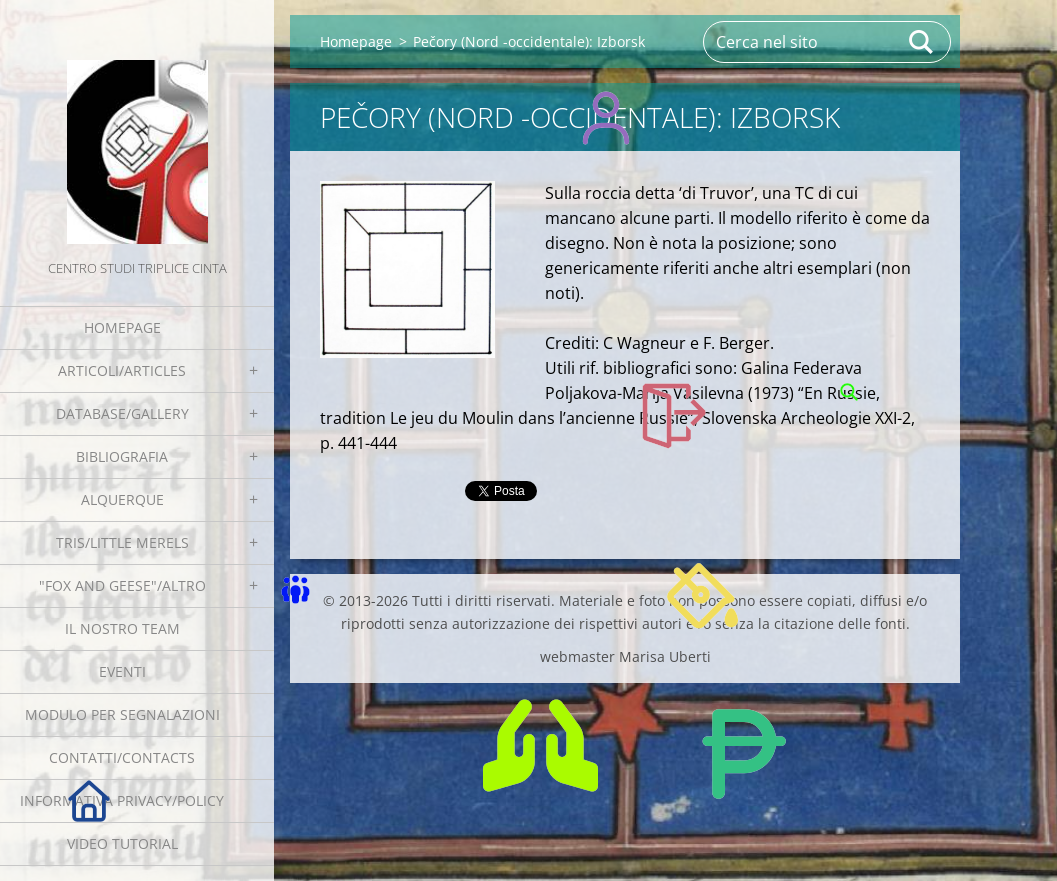  I want to click on sign out of your account, so click(671, 412).